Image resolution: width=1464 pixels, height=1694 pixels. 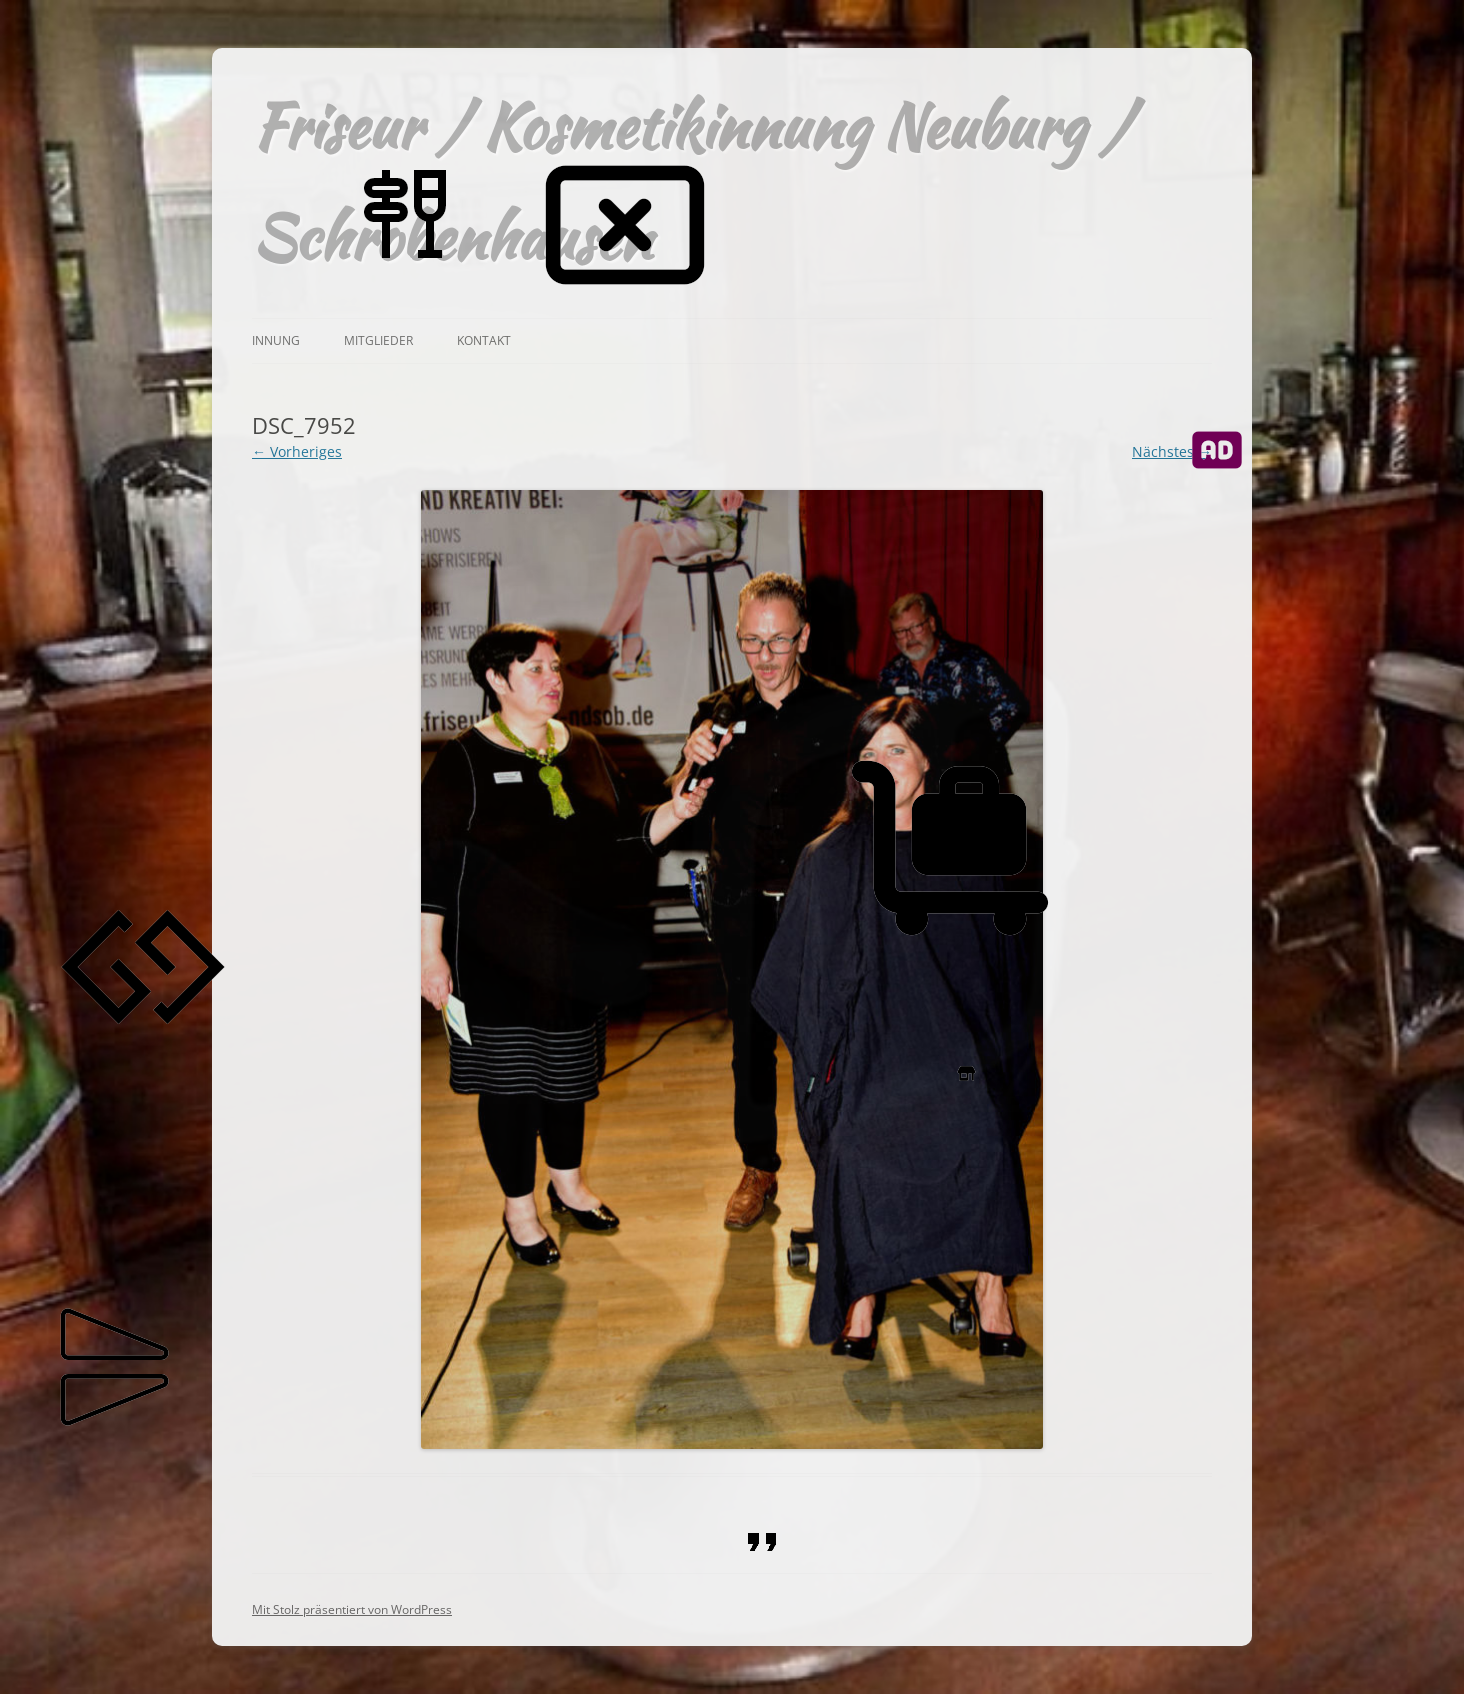 What do you see at coordinates (950, 848) in the screenshot?
I see `access baggage or luggage services` at bounding box center [950, 848].